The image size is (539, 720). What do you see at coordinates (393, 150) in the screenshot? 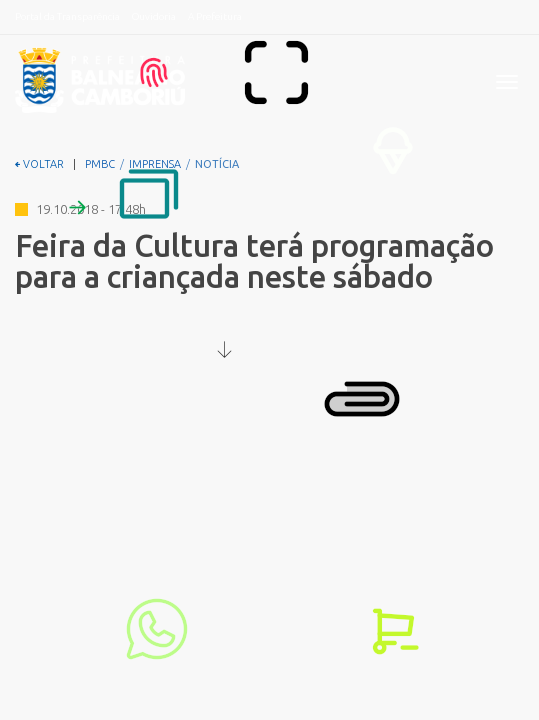
I see `browse dessert or ice cream options` at bounding box center [393, 150].